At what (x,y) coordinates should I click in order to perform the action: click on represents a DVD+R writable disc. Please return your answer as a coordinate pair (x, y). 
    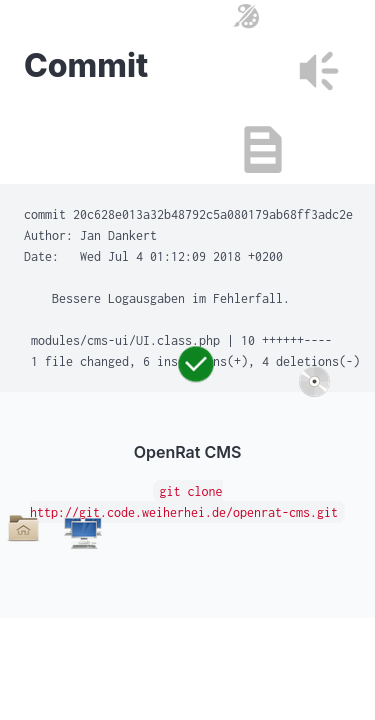
    Looking at the image, I should click on (314, 381).